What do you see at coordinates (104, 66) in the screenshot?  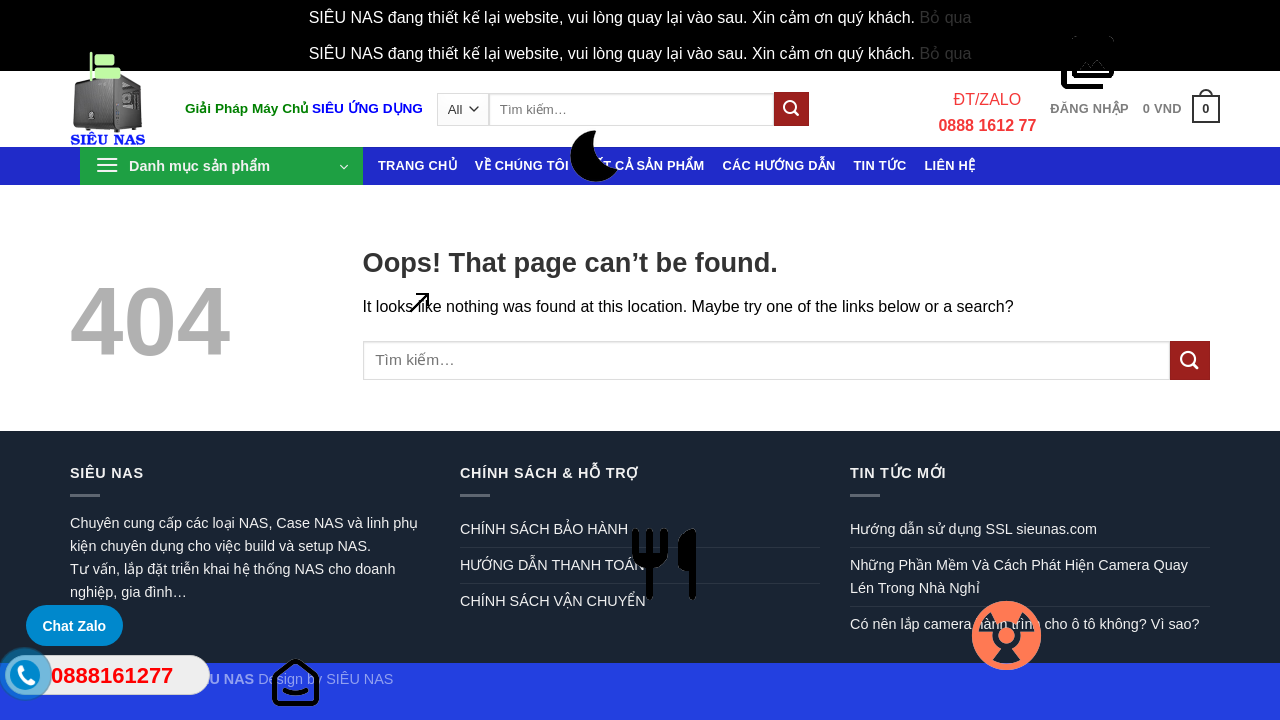 I see `align content to the left` at bounding box center [104, 66].